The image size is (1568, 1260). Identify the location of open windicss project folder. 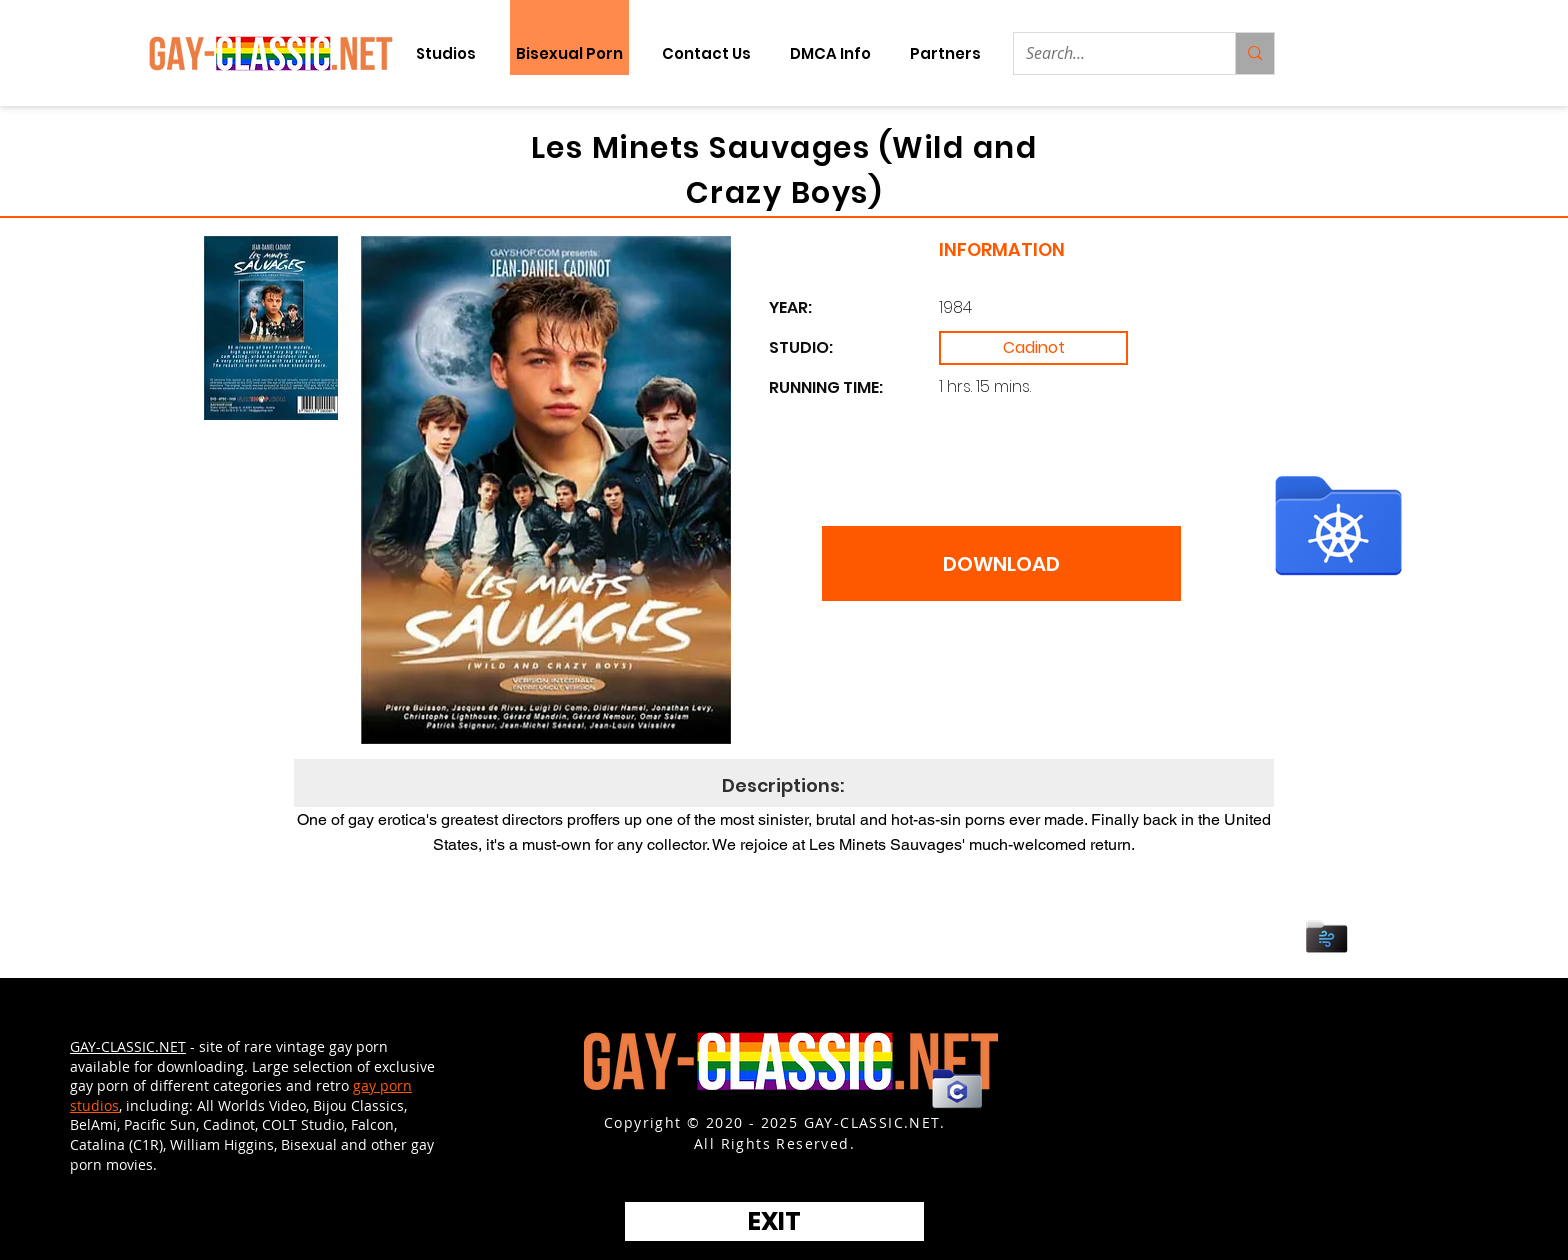
(1326, 937).